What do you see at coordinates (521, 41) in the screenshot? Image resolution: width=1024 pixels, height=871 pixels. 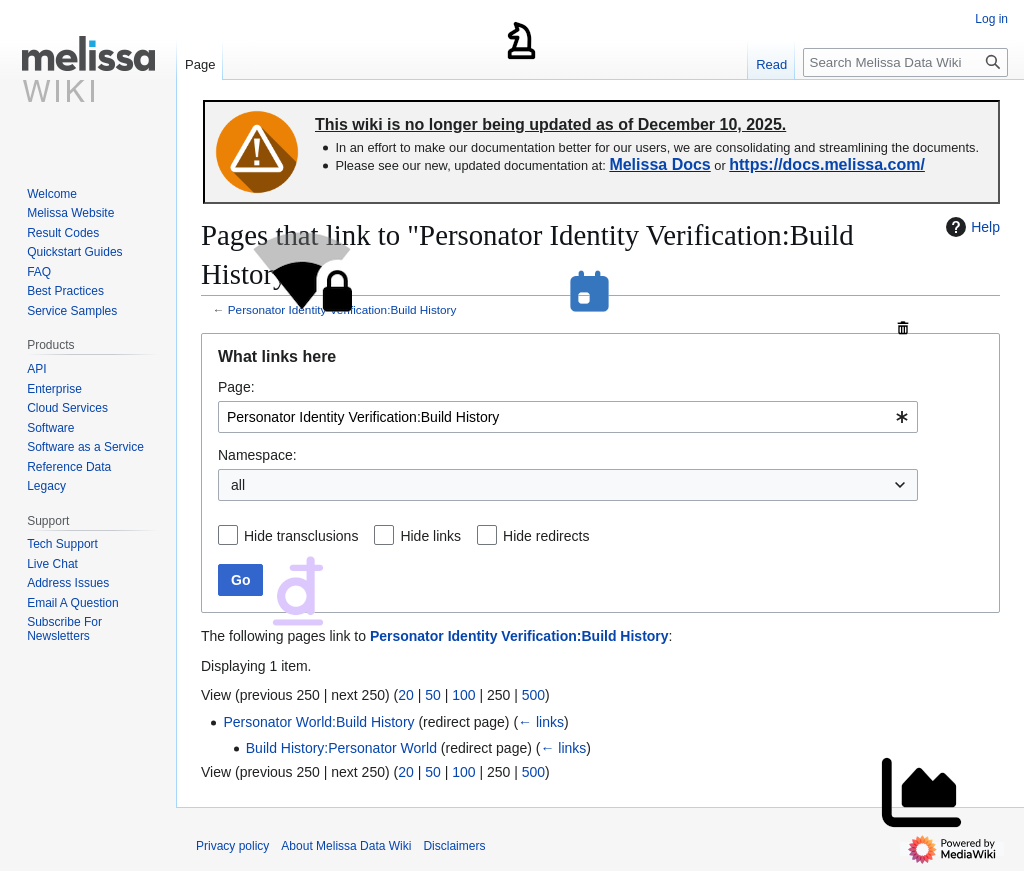 I see `play chess or access chess game` at bounding box center [521, 41].